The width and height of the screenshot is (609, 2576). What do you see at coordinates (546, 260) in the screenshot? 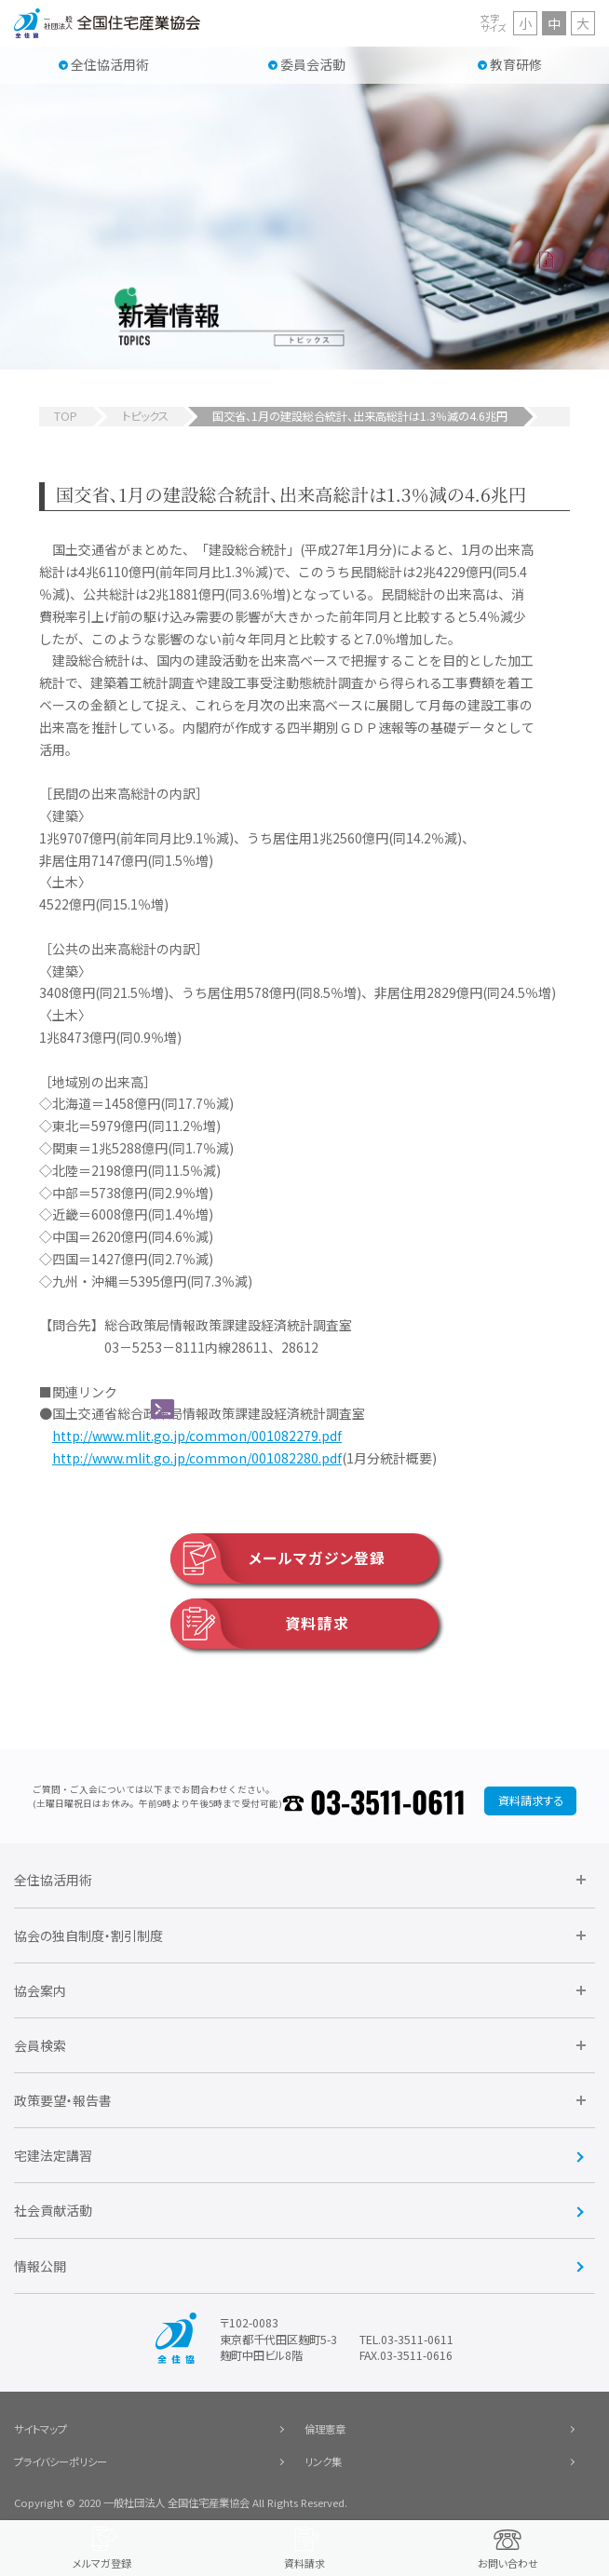
I see `download a file` at bounding box center [546, 260].